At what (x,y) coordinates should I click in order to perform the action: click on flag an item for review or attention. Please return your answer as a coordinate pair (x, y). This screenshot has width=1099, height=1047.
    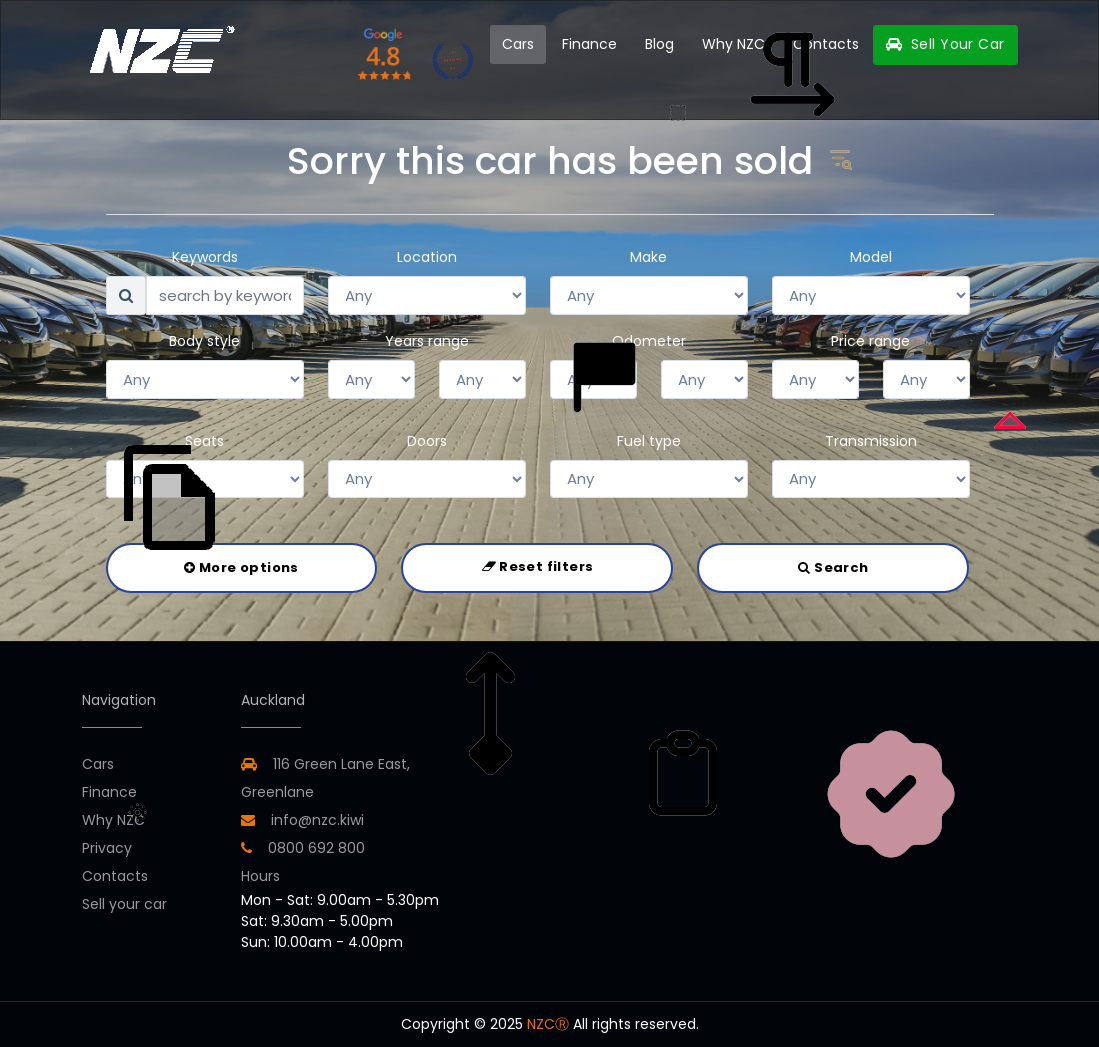
    Looking at the image, I should click on (604, 373).